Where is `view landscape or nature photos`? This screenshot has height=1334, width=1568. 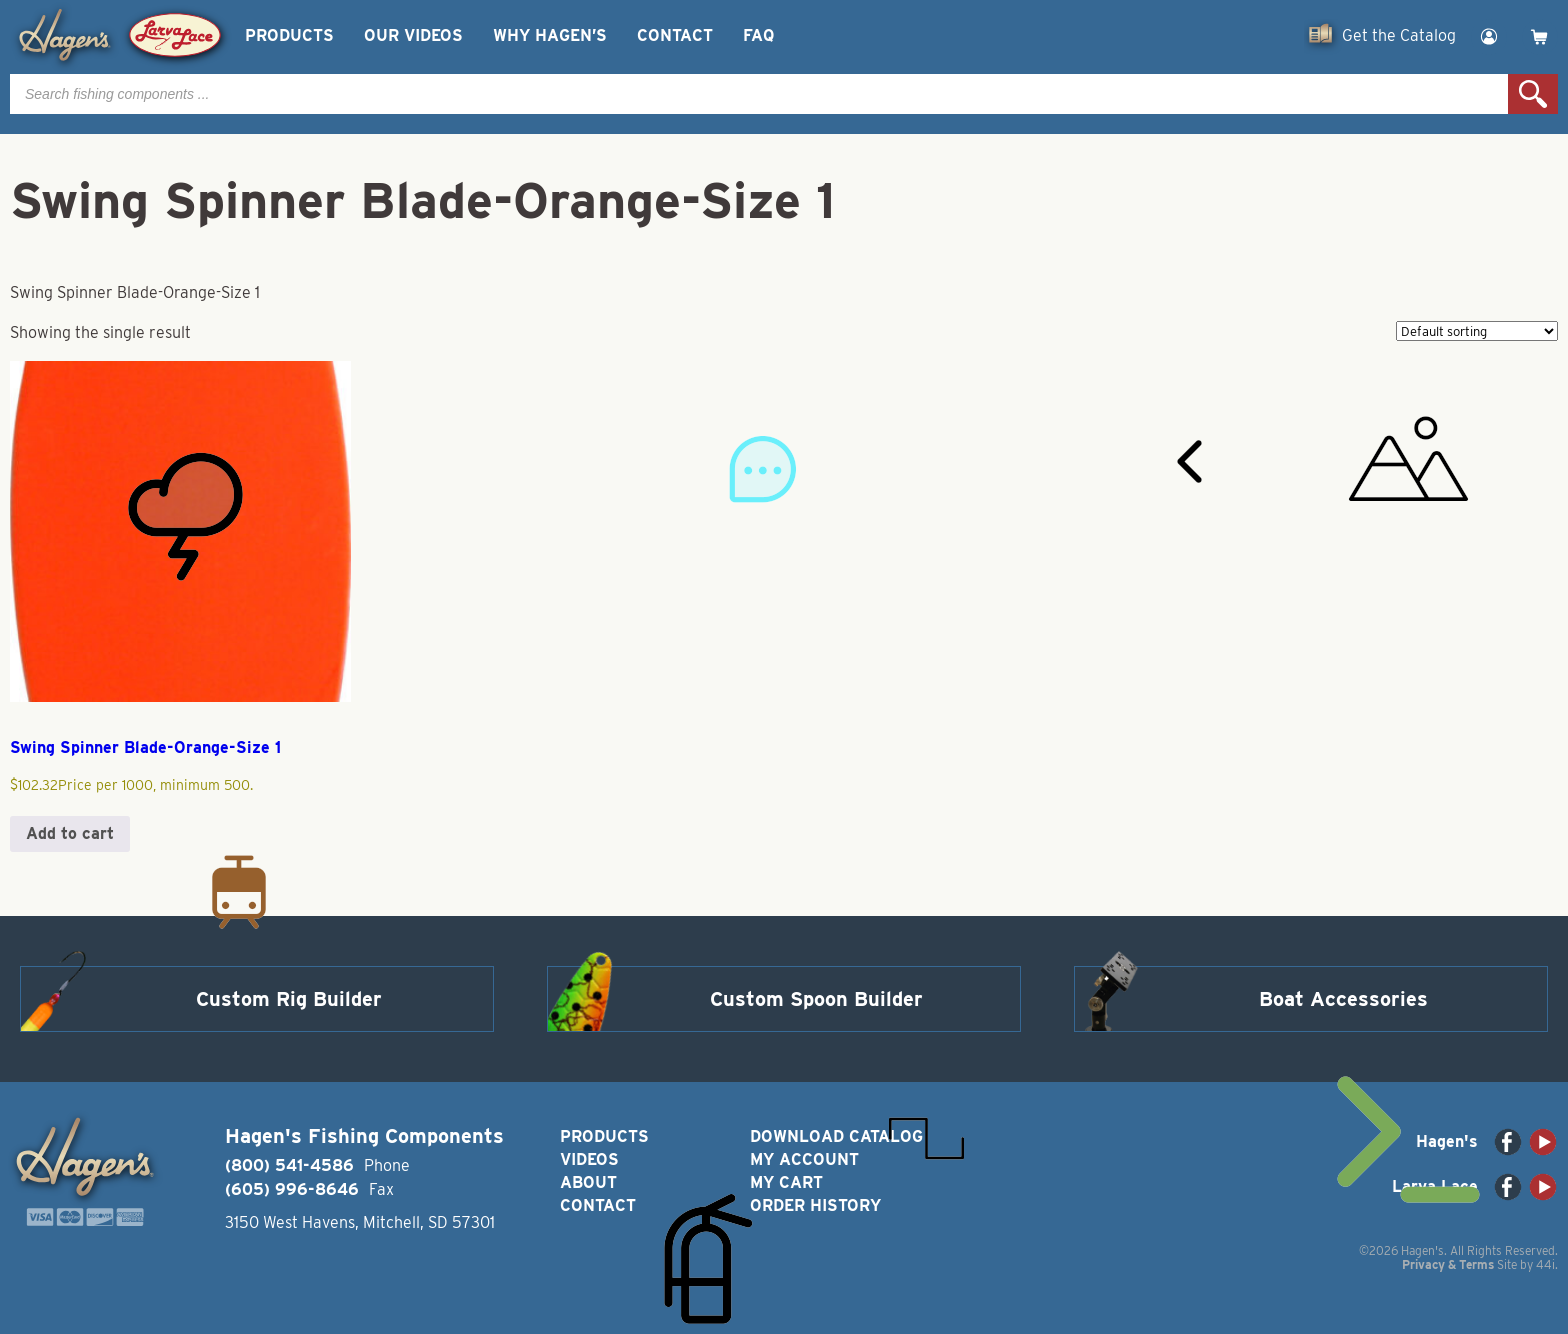
view landscape or nature photos is located at coordinates (1408, 464).